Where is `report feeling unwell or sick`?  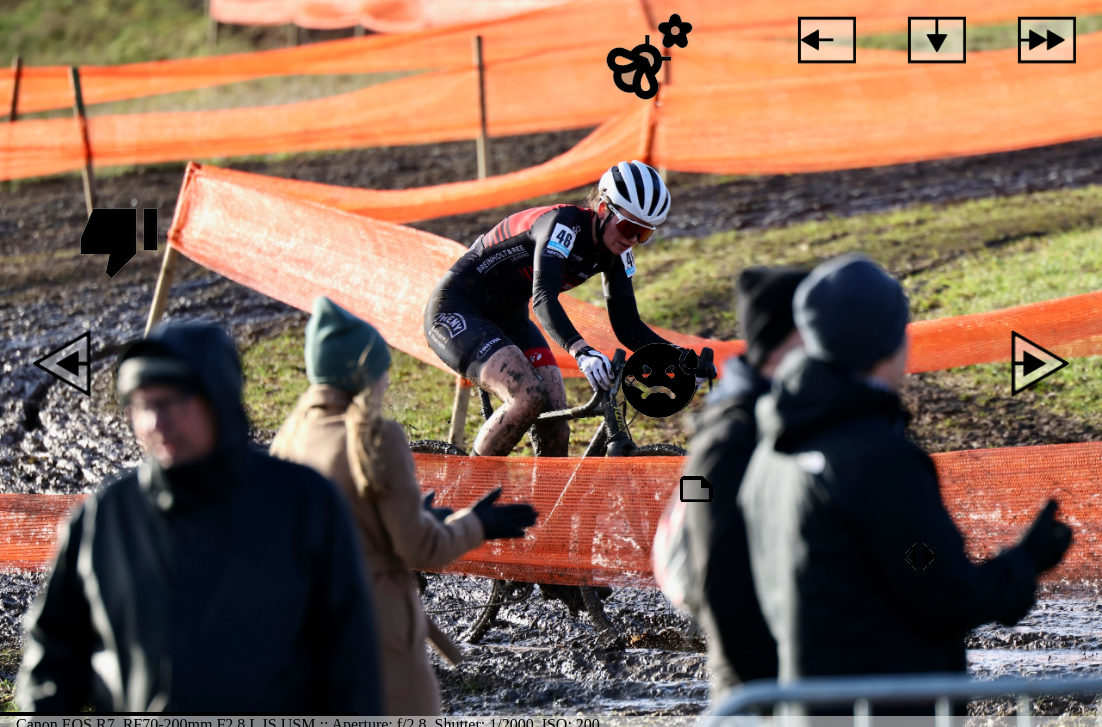
report feeling unwell or sick is located at coordinates (658, 380).